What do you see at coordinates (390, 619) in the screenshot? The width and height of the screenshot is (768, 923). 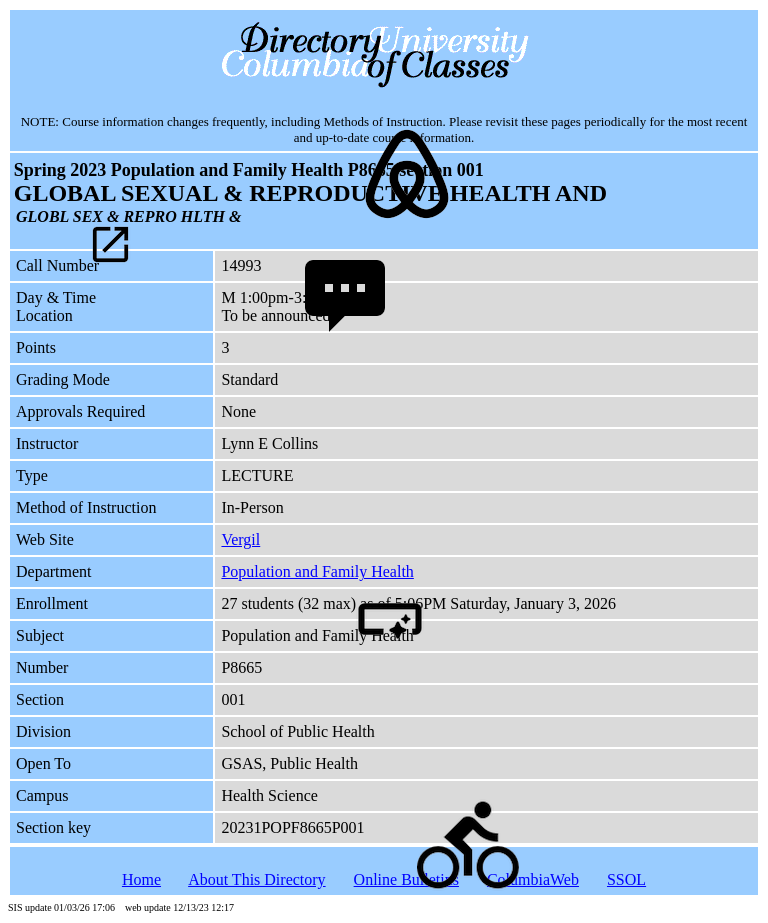 I see `add a smart or AI-powered action button` at bounding box center [390, 619].